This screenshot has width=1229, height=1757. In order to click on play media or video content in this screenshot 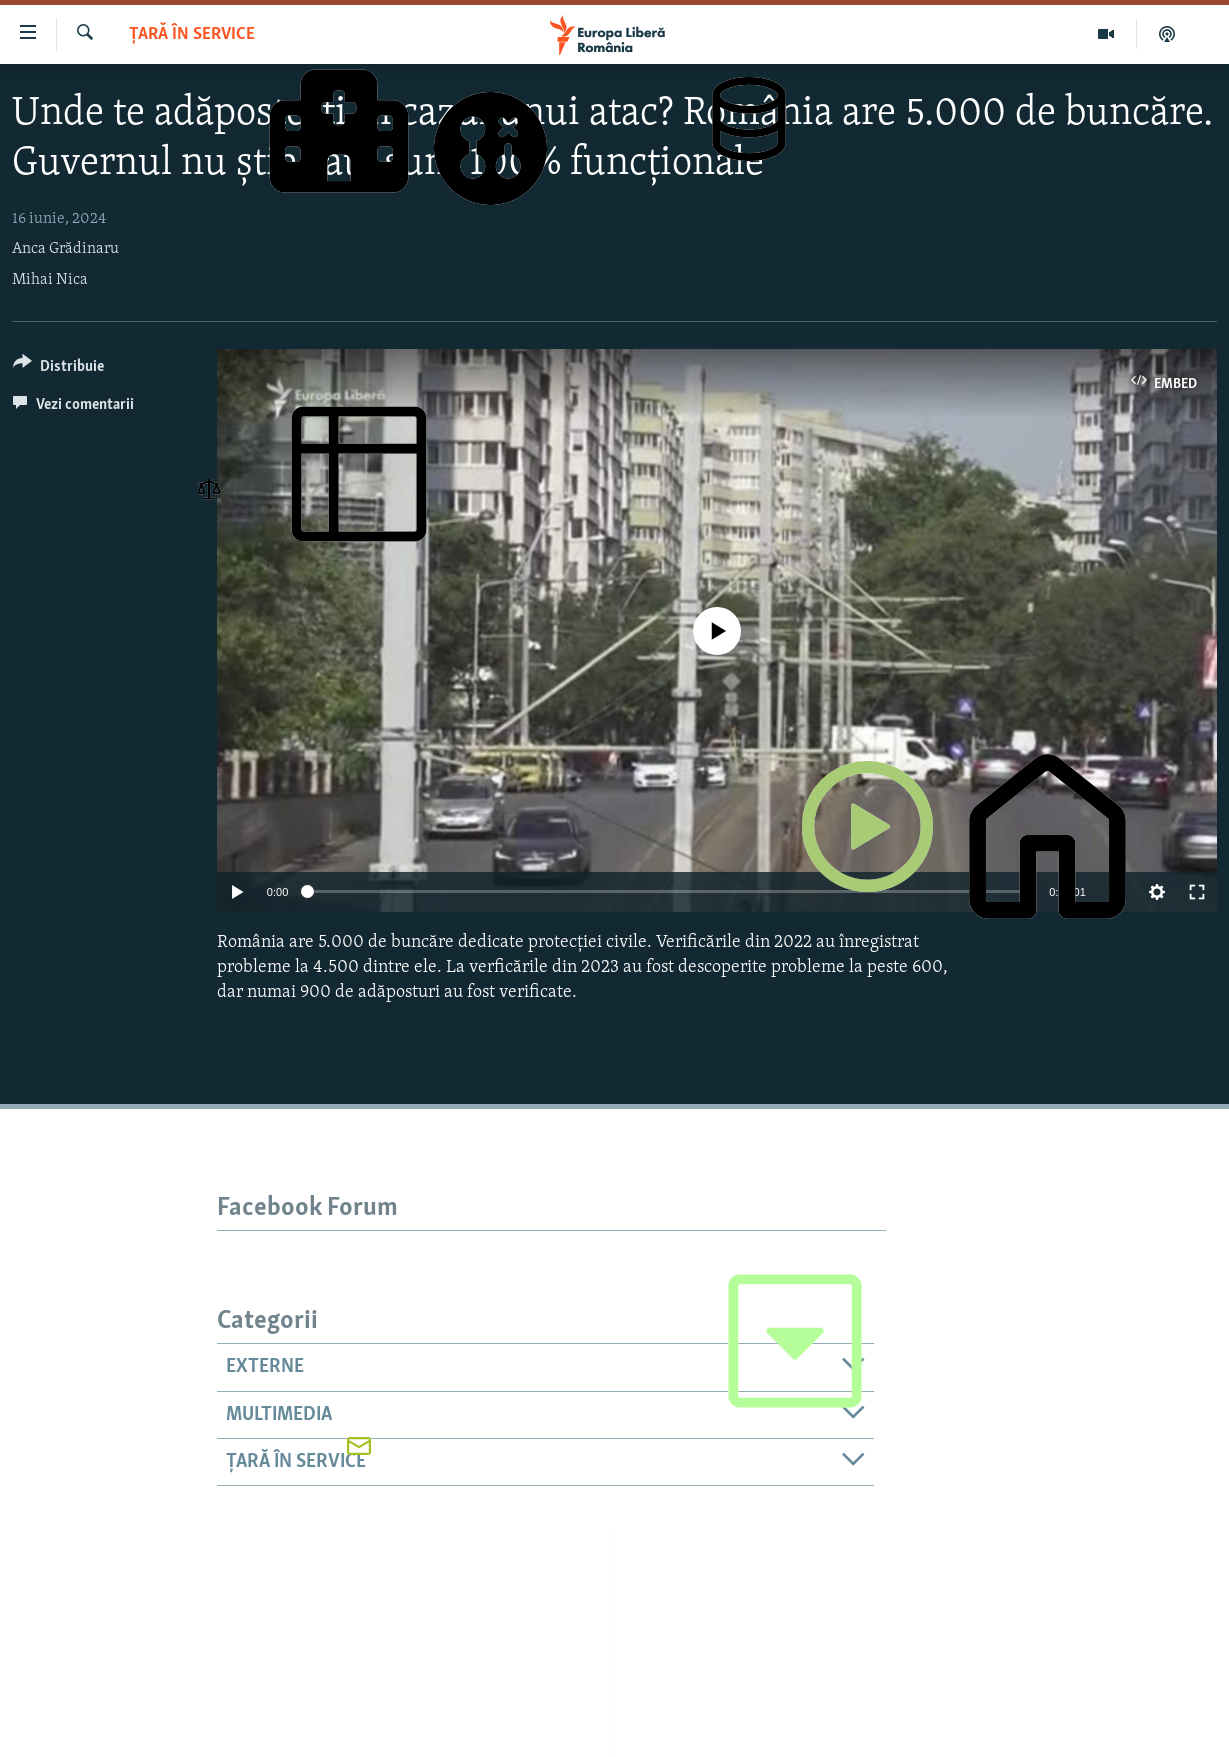, I will do `click(867, 826)`.